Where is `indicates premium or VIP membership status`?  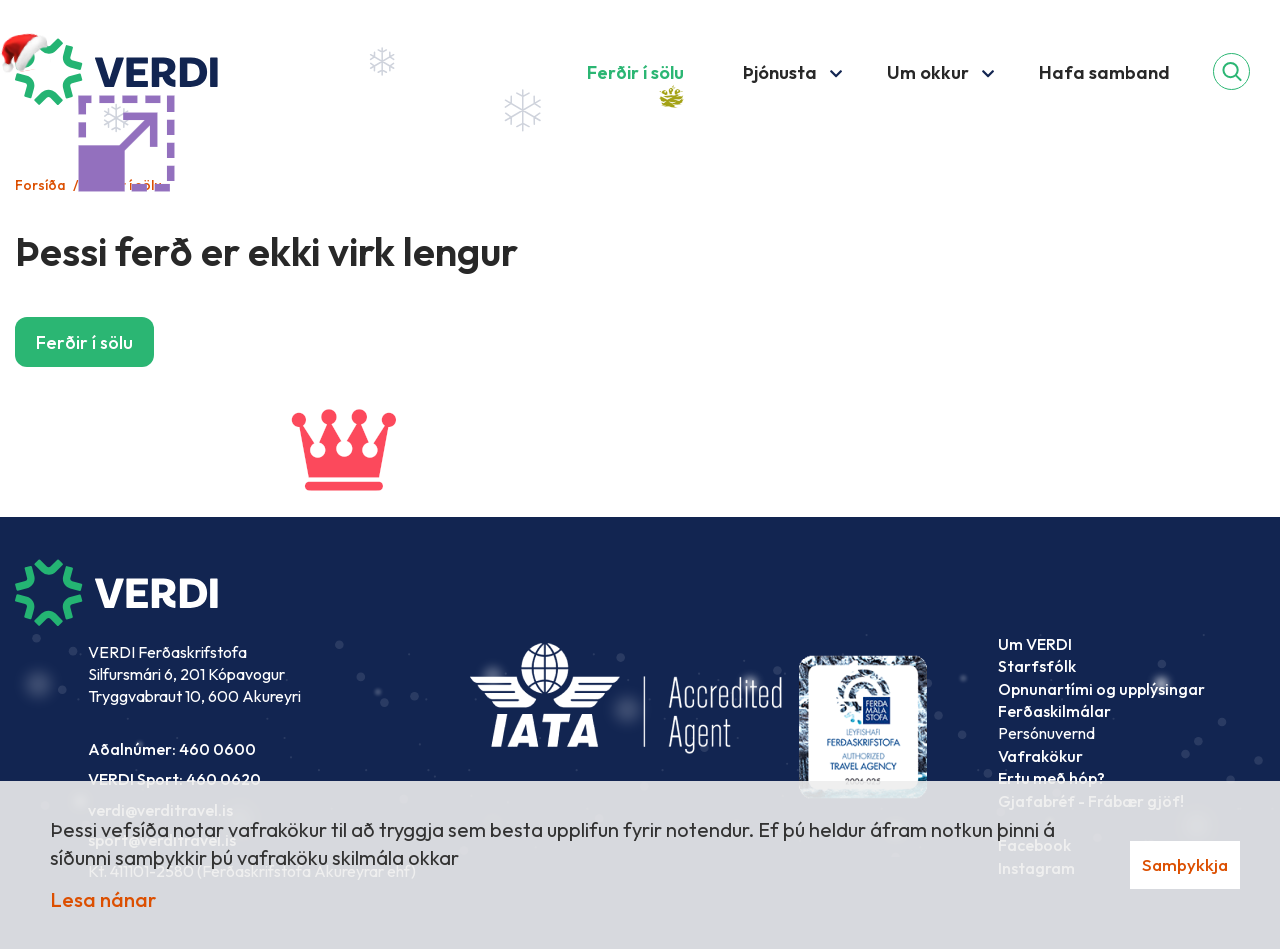
indicates premium or VIP membership status is located at coordinates (344, 453).